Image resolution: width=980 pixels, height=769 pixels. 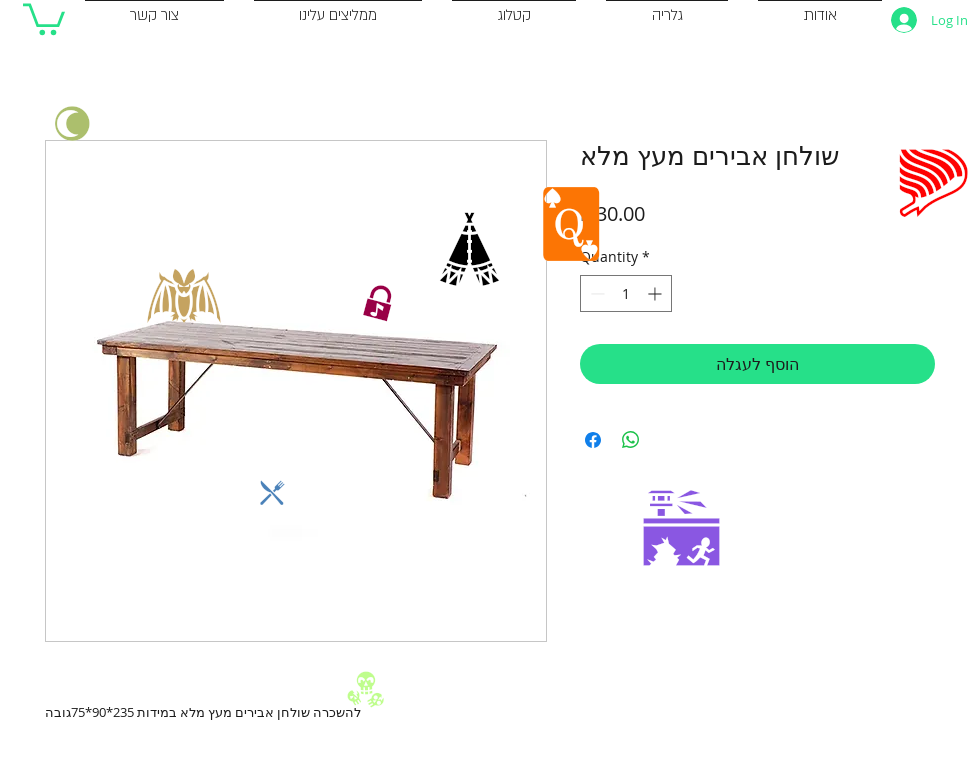 What do you see at coordinates (184, 296) in the screenshot?
I see `bat creature icon for halloween or horror-themed game` at bounding box center [184, 296].